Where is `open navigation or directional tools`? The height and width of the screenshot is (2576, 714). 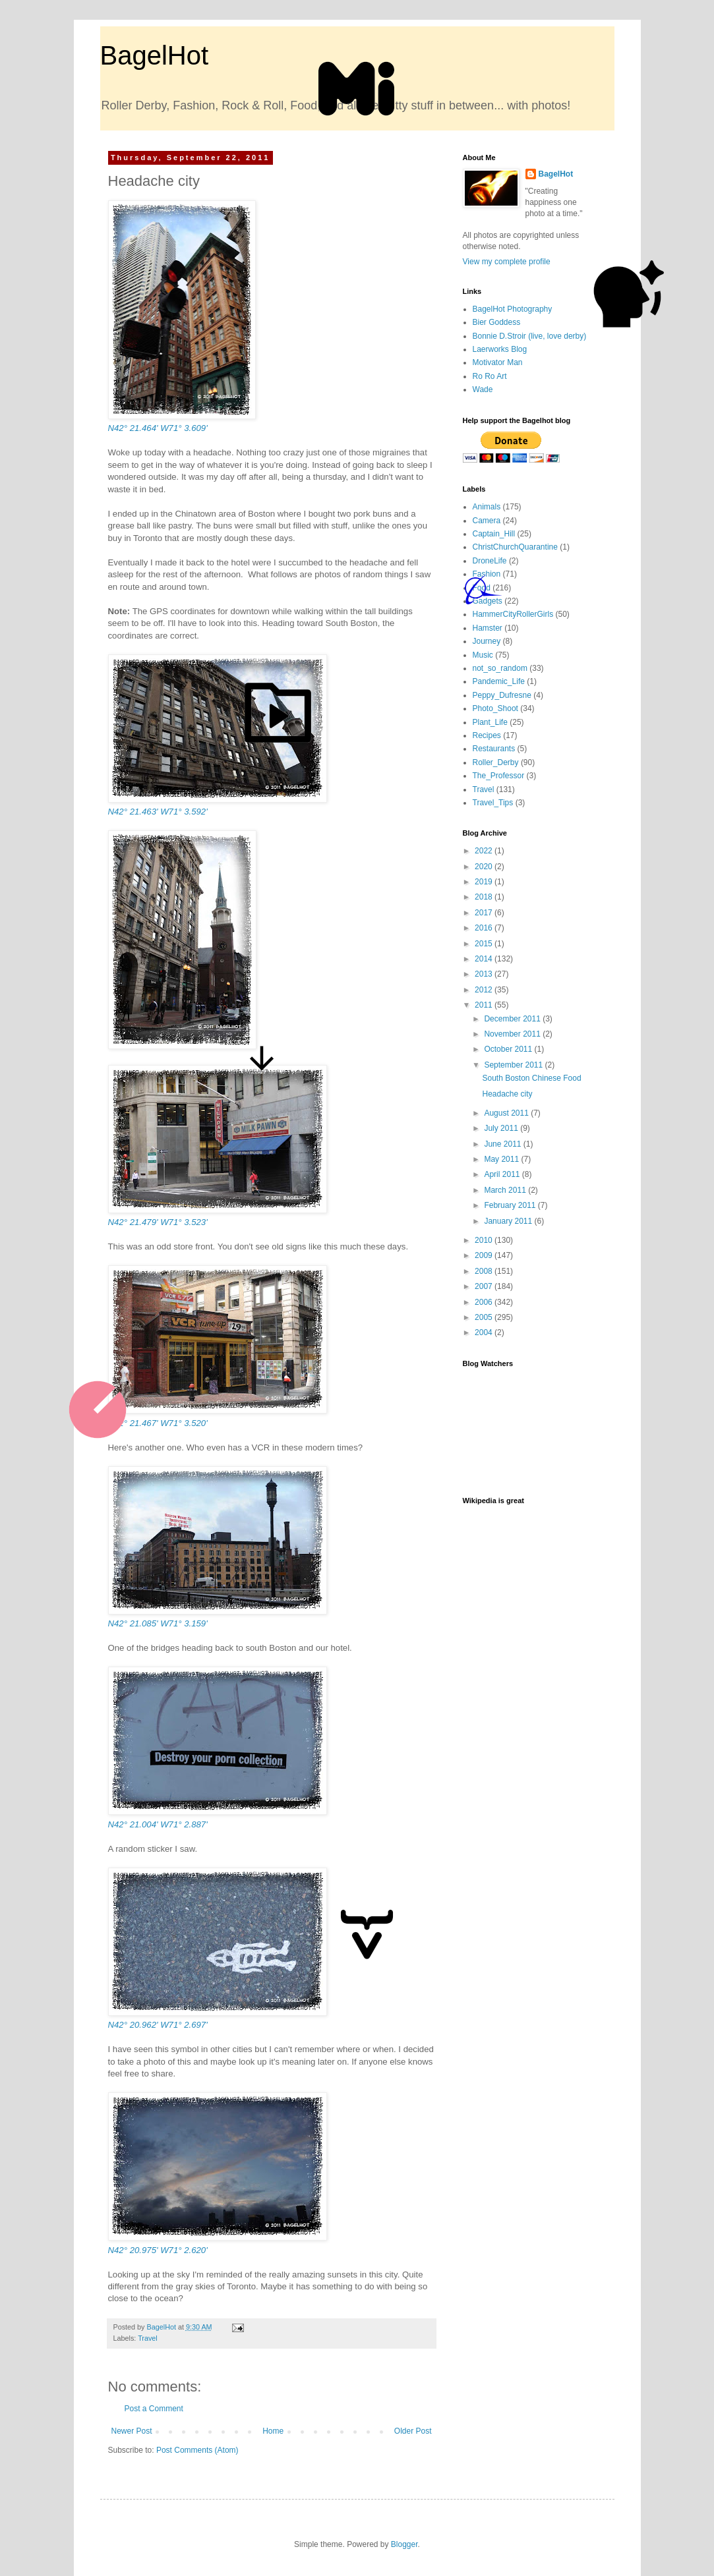 open navigation or directional tools is located at coordinates (98, 1410).